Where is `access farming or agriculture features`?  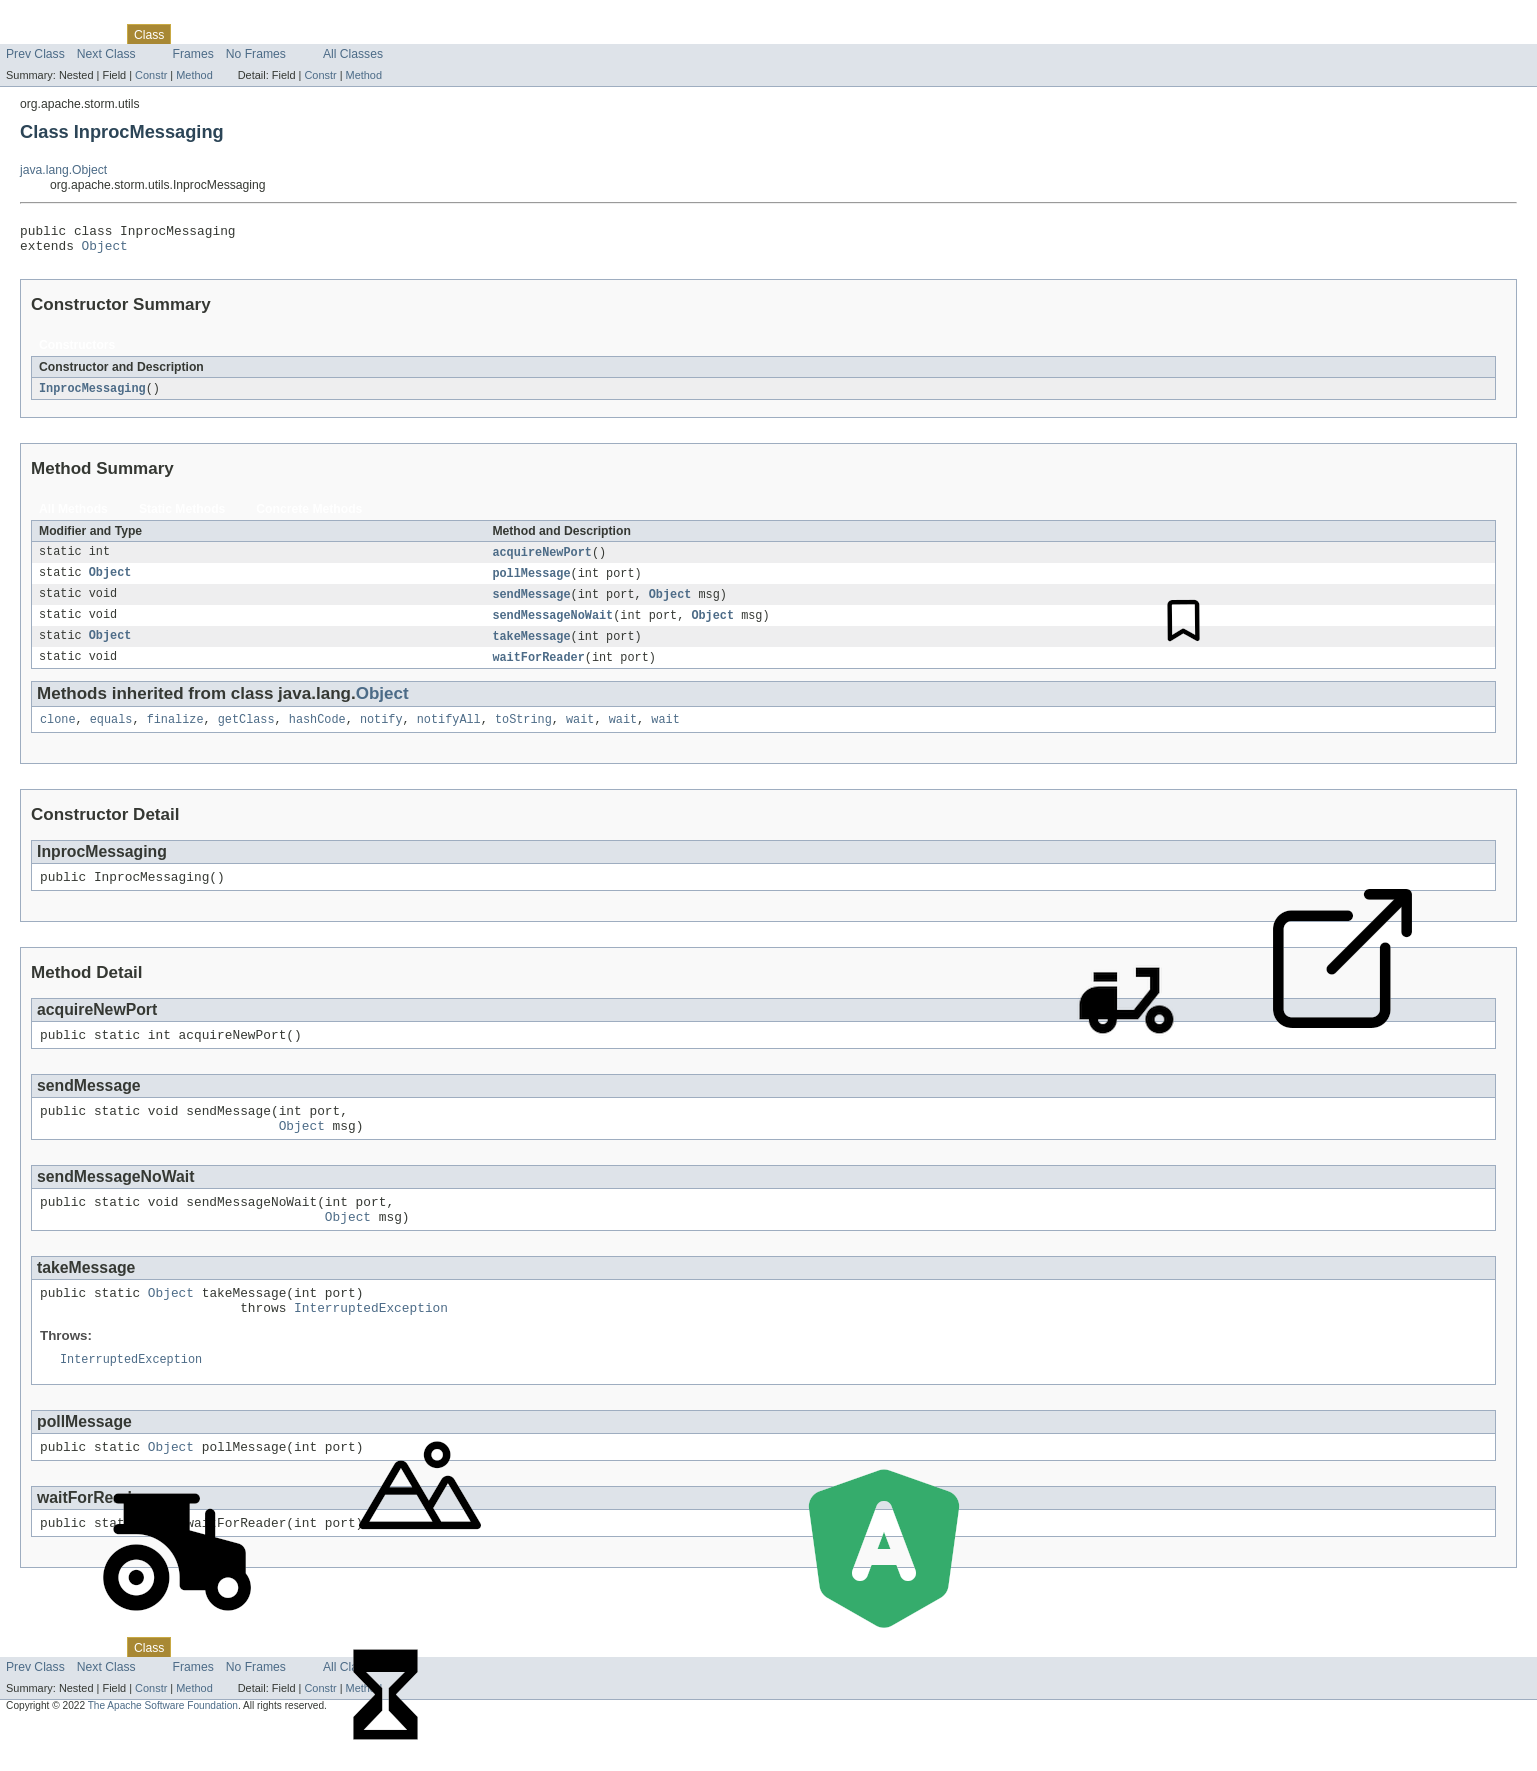 access farming or agriculture features is located at coordinates (174, 1549).